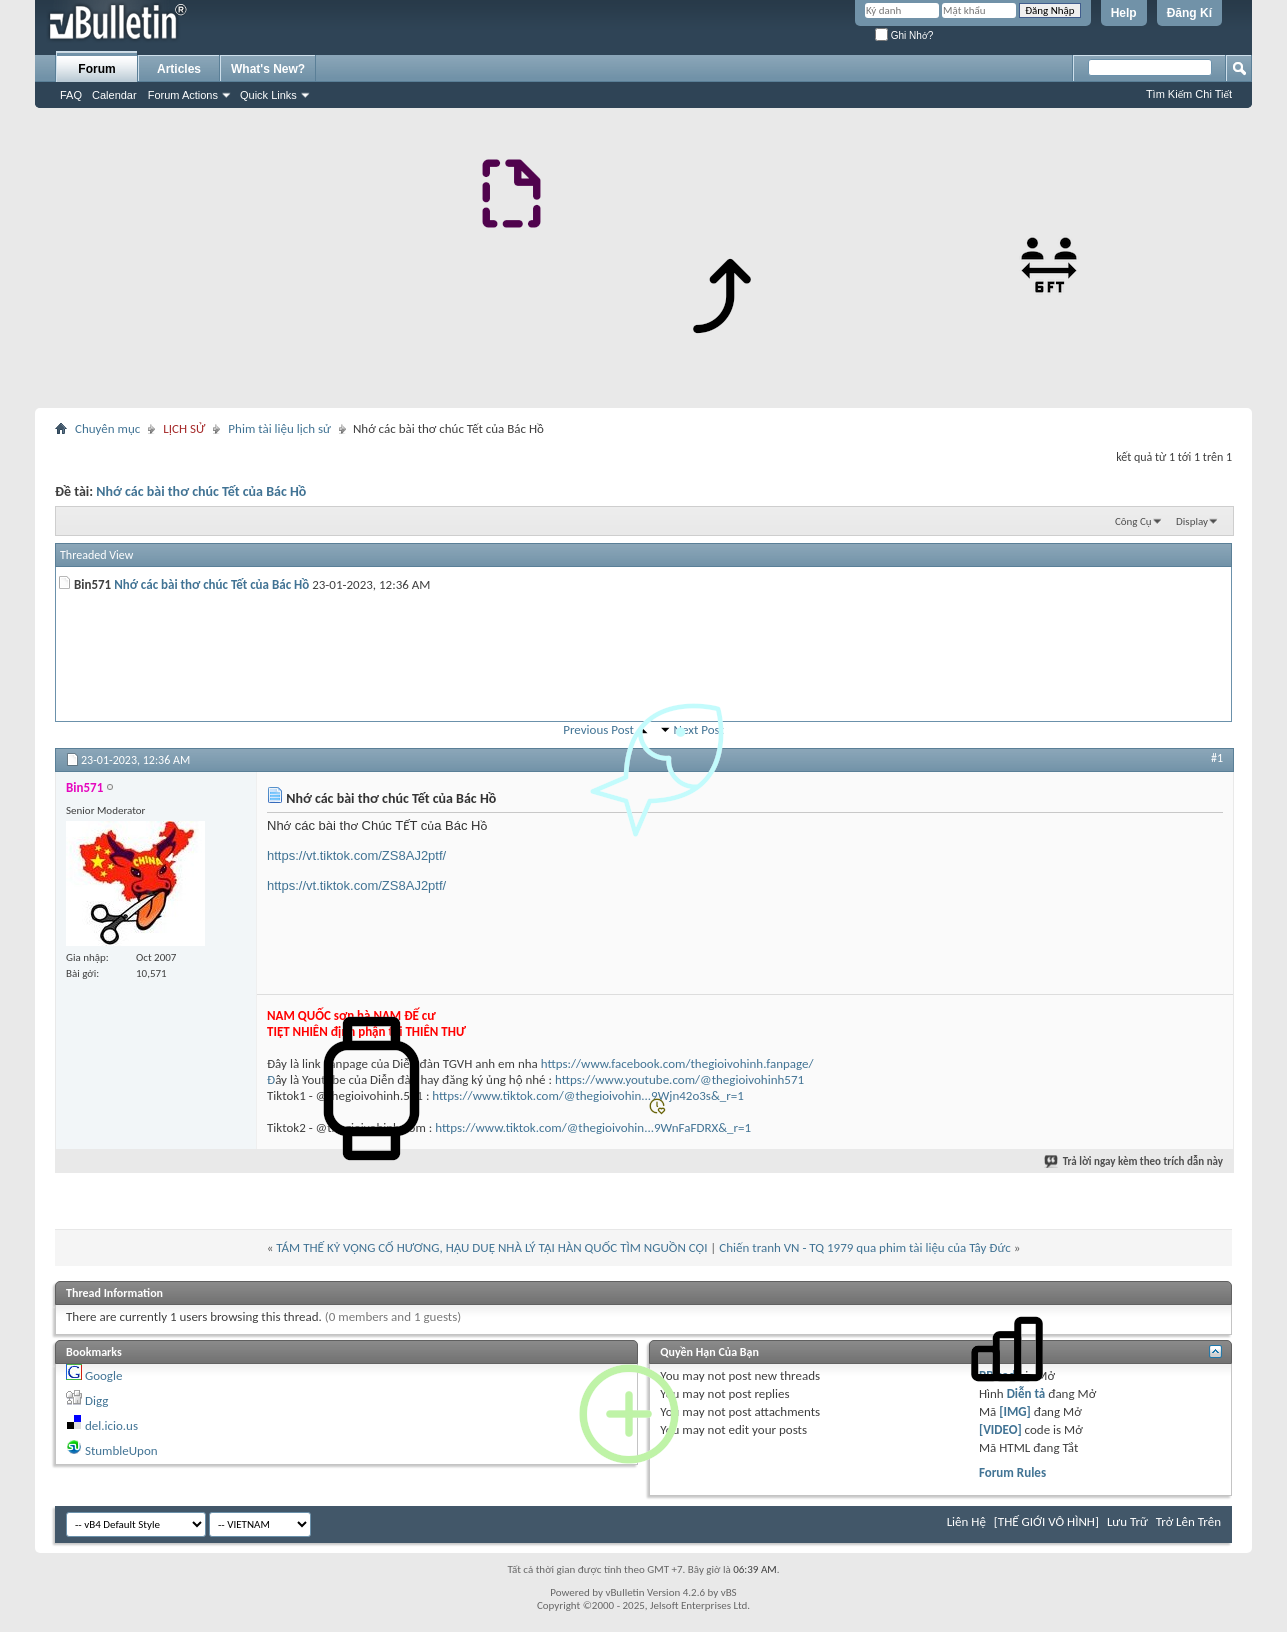 Image resolution: width=1287 pixels, height=1632 pixels. What do you see at coordinates (664, 763) in the screenshot?
I see `browse seafood or fish-related content` at bounding box center [664, 763].